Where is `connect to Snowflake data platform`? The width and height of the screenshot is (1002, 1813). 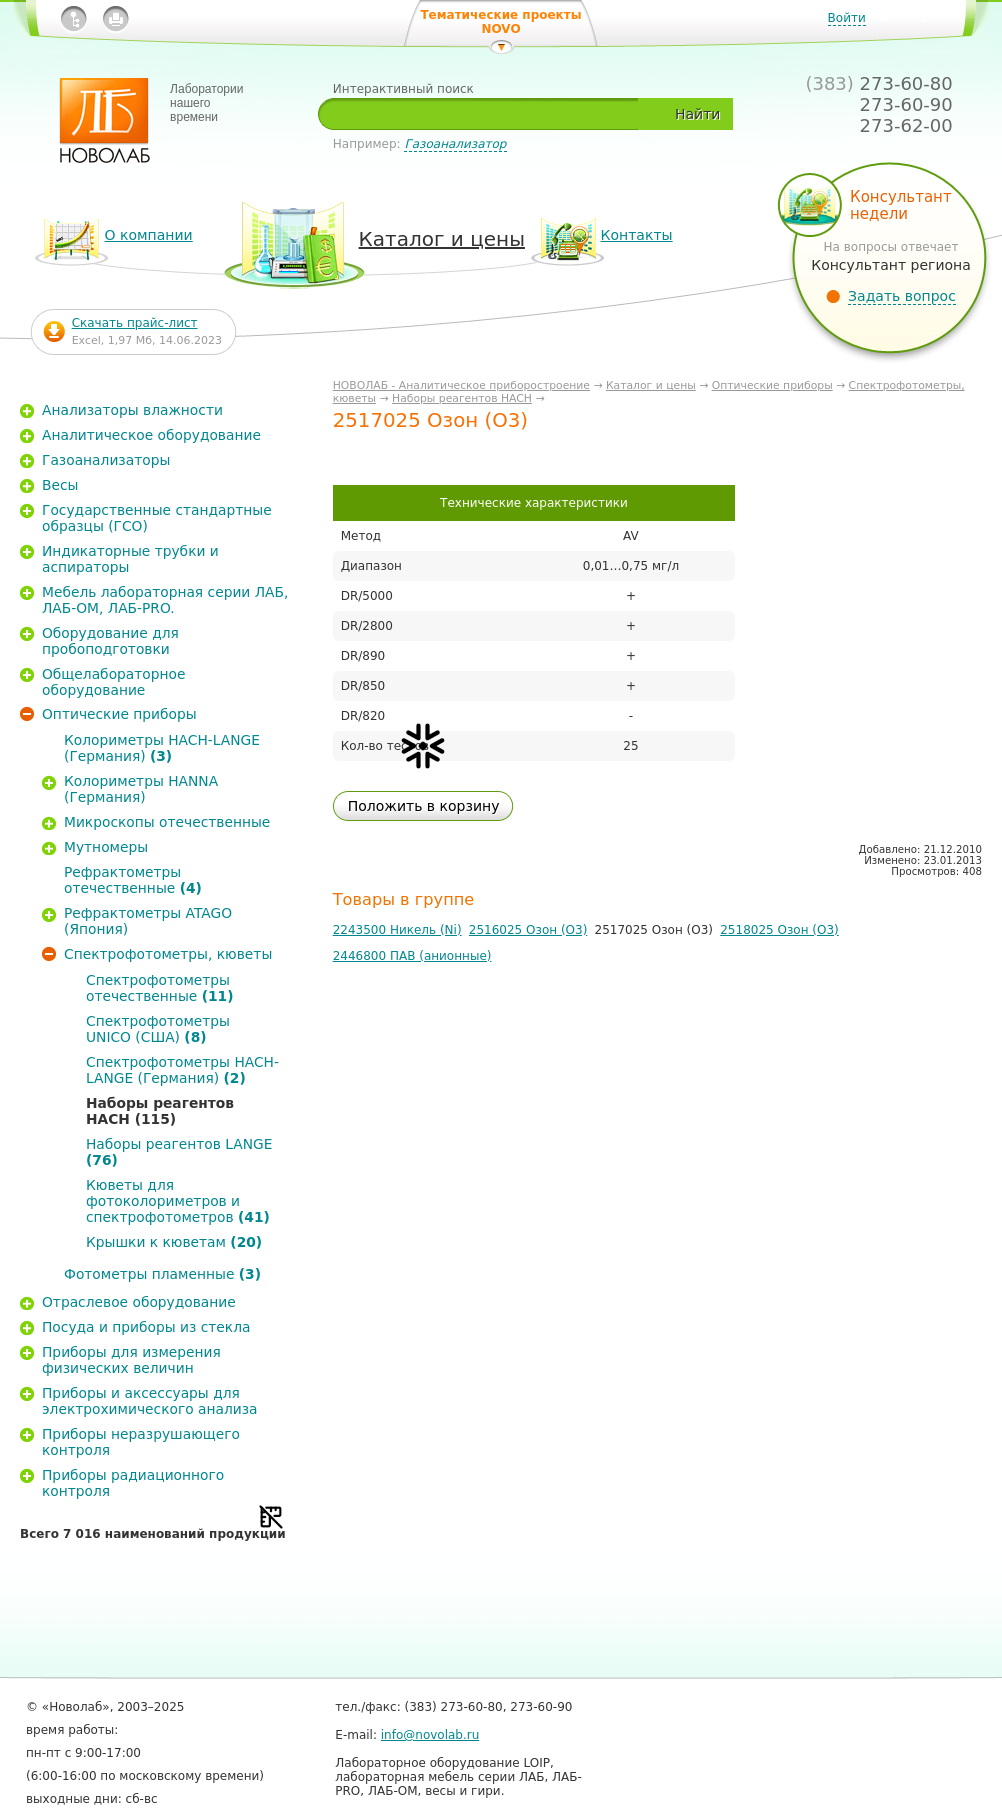 connect to Snowflake data platform is located at coordinates (423, 746).